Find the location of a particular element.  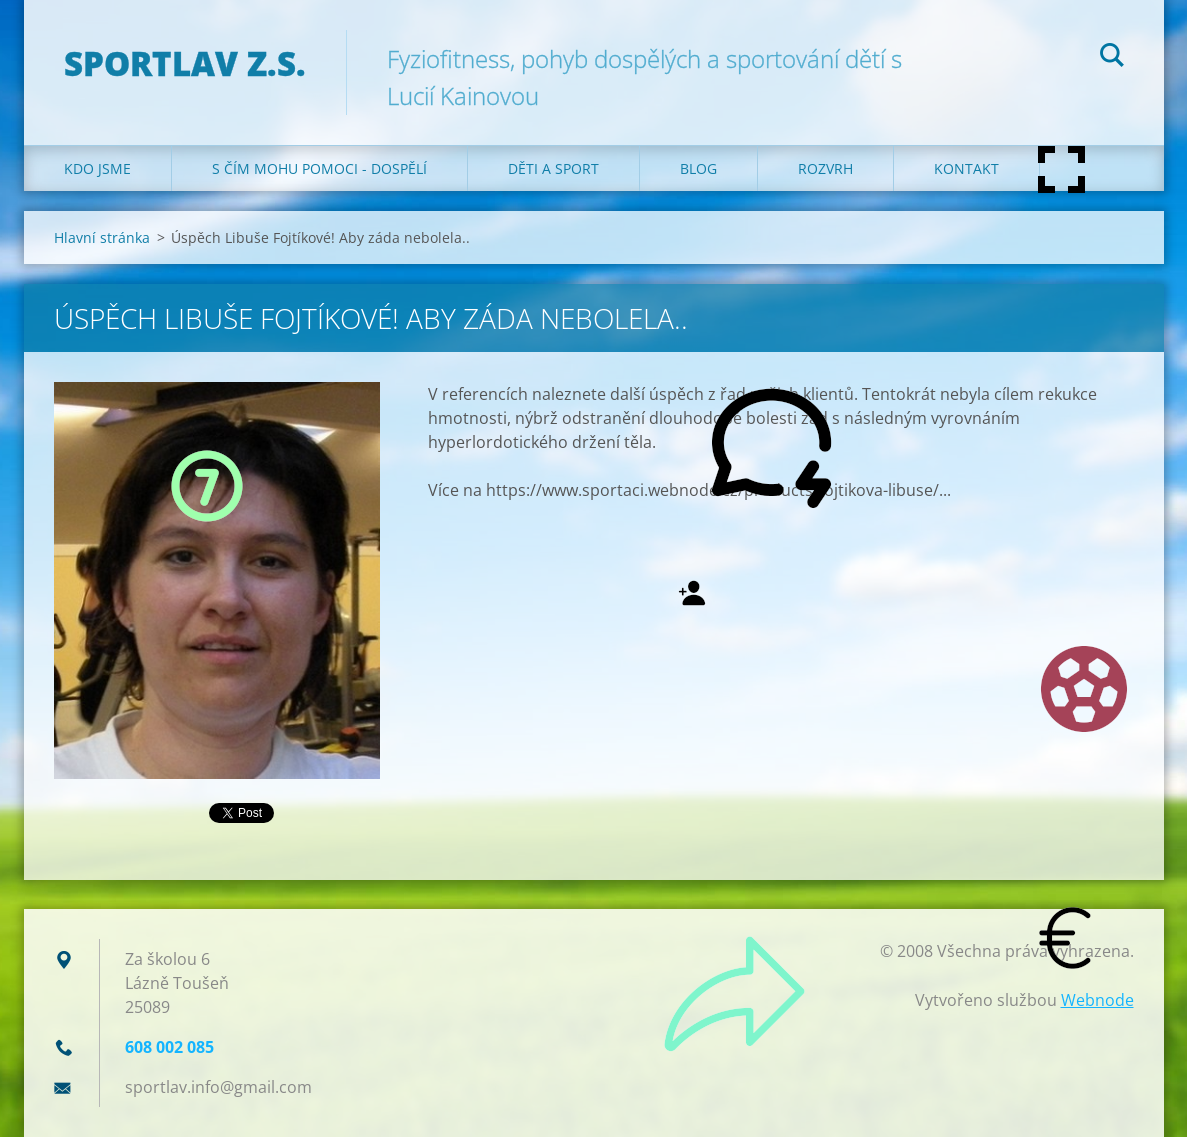

add a new contact or friend is located at coordinates (692, 593).